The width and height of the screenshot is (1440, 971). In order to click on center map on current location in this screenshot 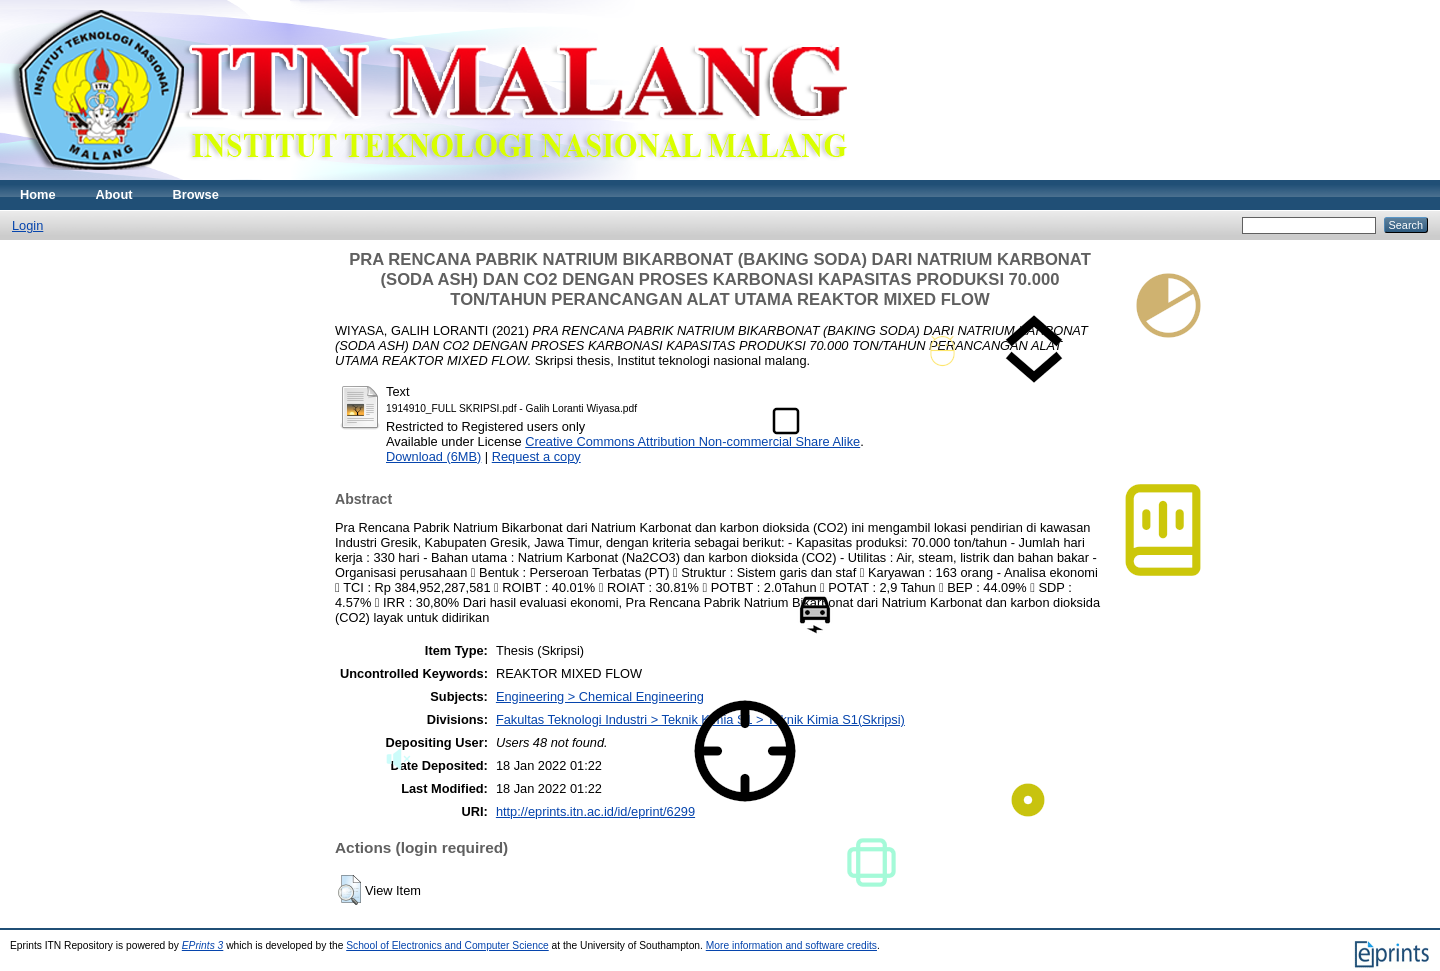, I will do `click(745, 751)`.